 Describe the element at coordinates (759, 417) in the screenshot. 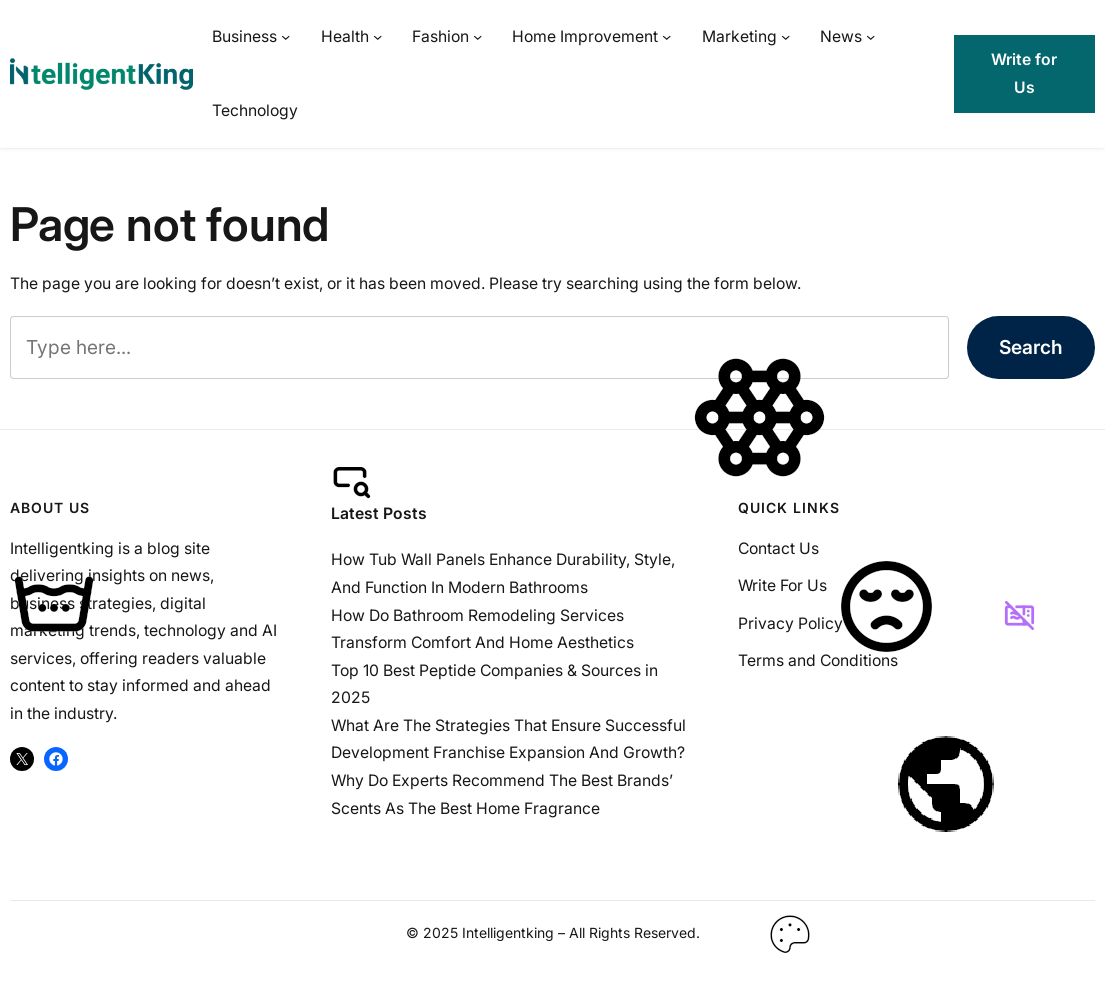

I see `view star-ring network topology` at that location.